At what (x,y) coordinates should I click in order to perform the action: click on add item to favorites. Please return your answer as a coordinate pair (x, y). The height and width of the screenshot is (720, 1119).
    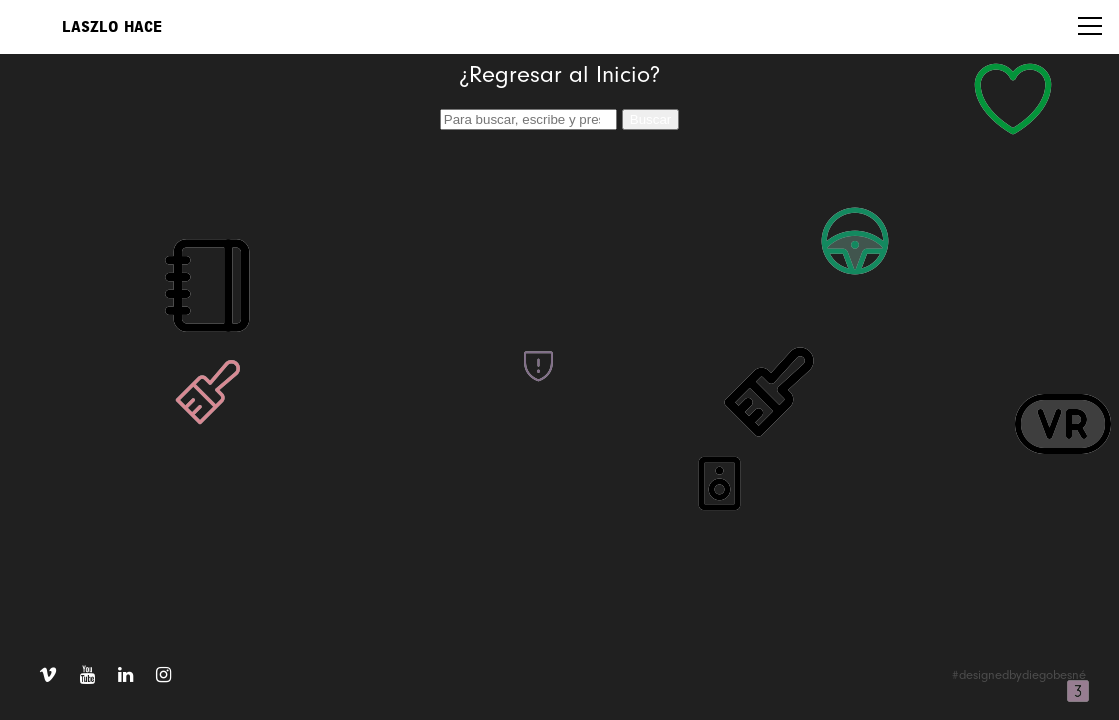
    Looking at the image, I should click on (1013, 99).